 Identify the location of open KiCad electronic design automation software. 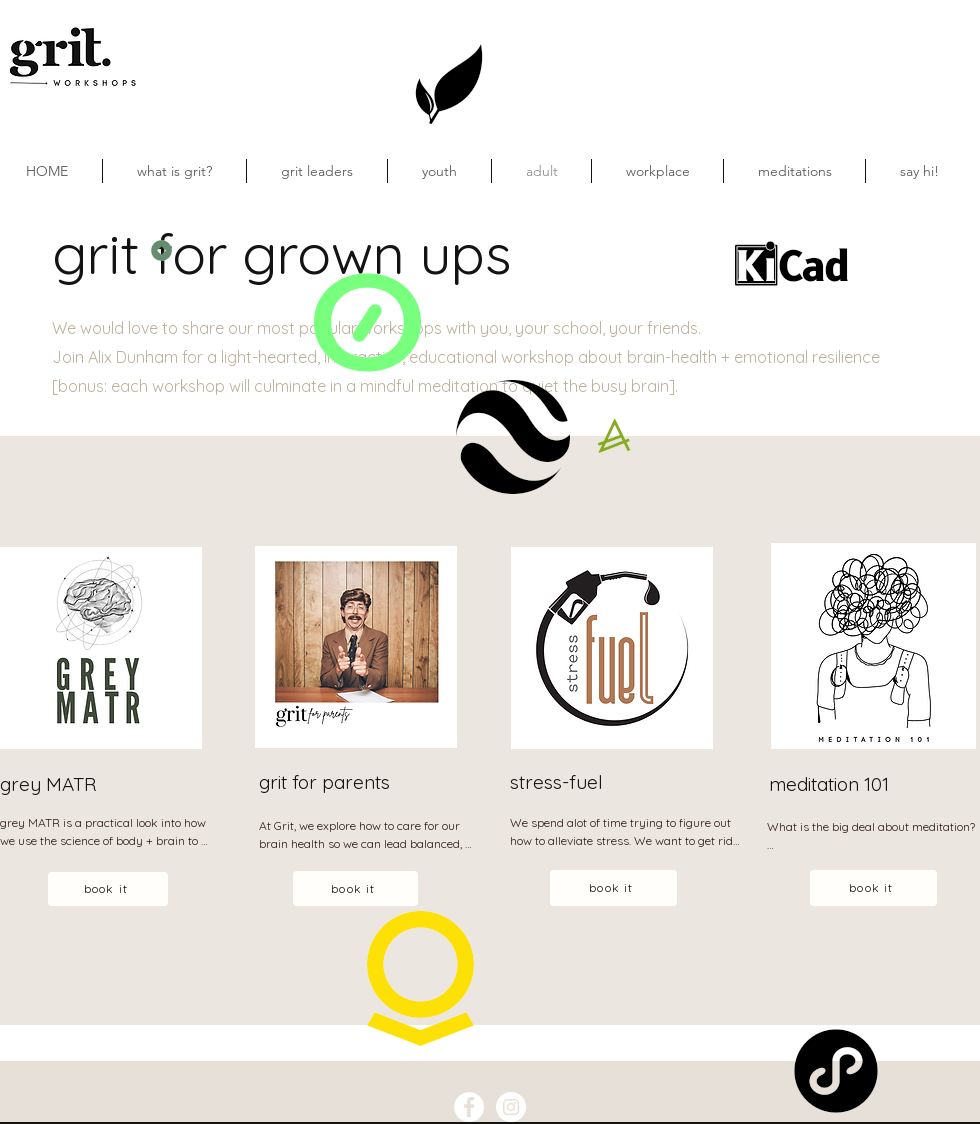
(791, 263).